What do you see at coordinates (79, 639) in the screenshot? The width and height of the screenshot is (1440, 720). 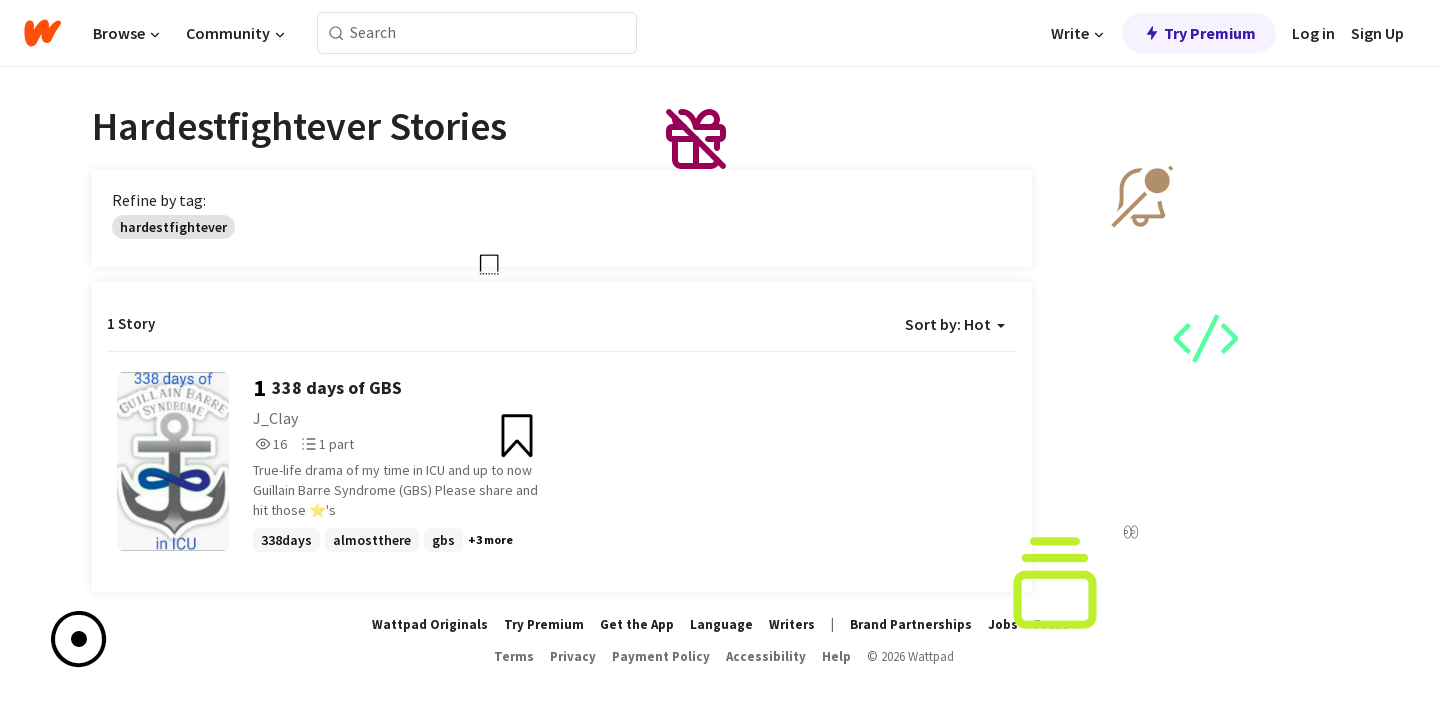 I see `start recording audio or video` at bounding box center [79, 639].